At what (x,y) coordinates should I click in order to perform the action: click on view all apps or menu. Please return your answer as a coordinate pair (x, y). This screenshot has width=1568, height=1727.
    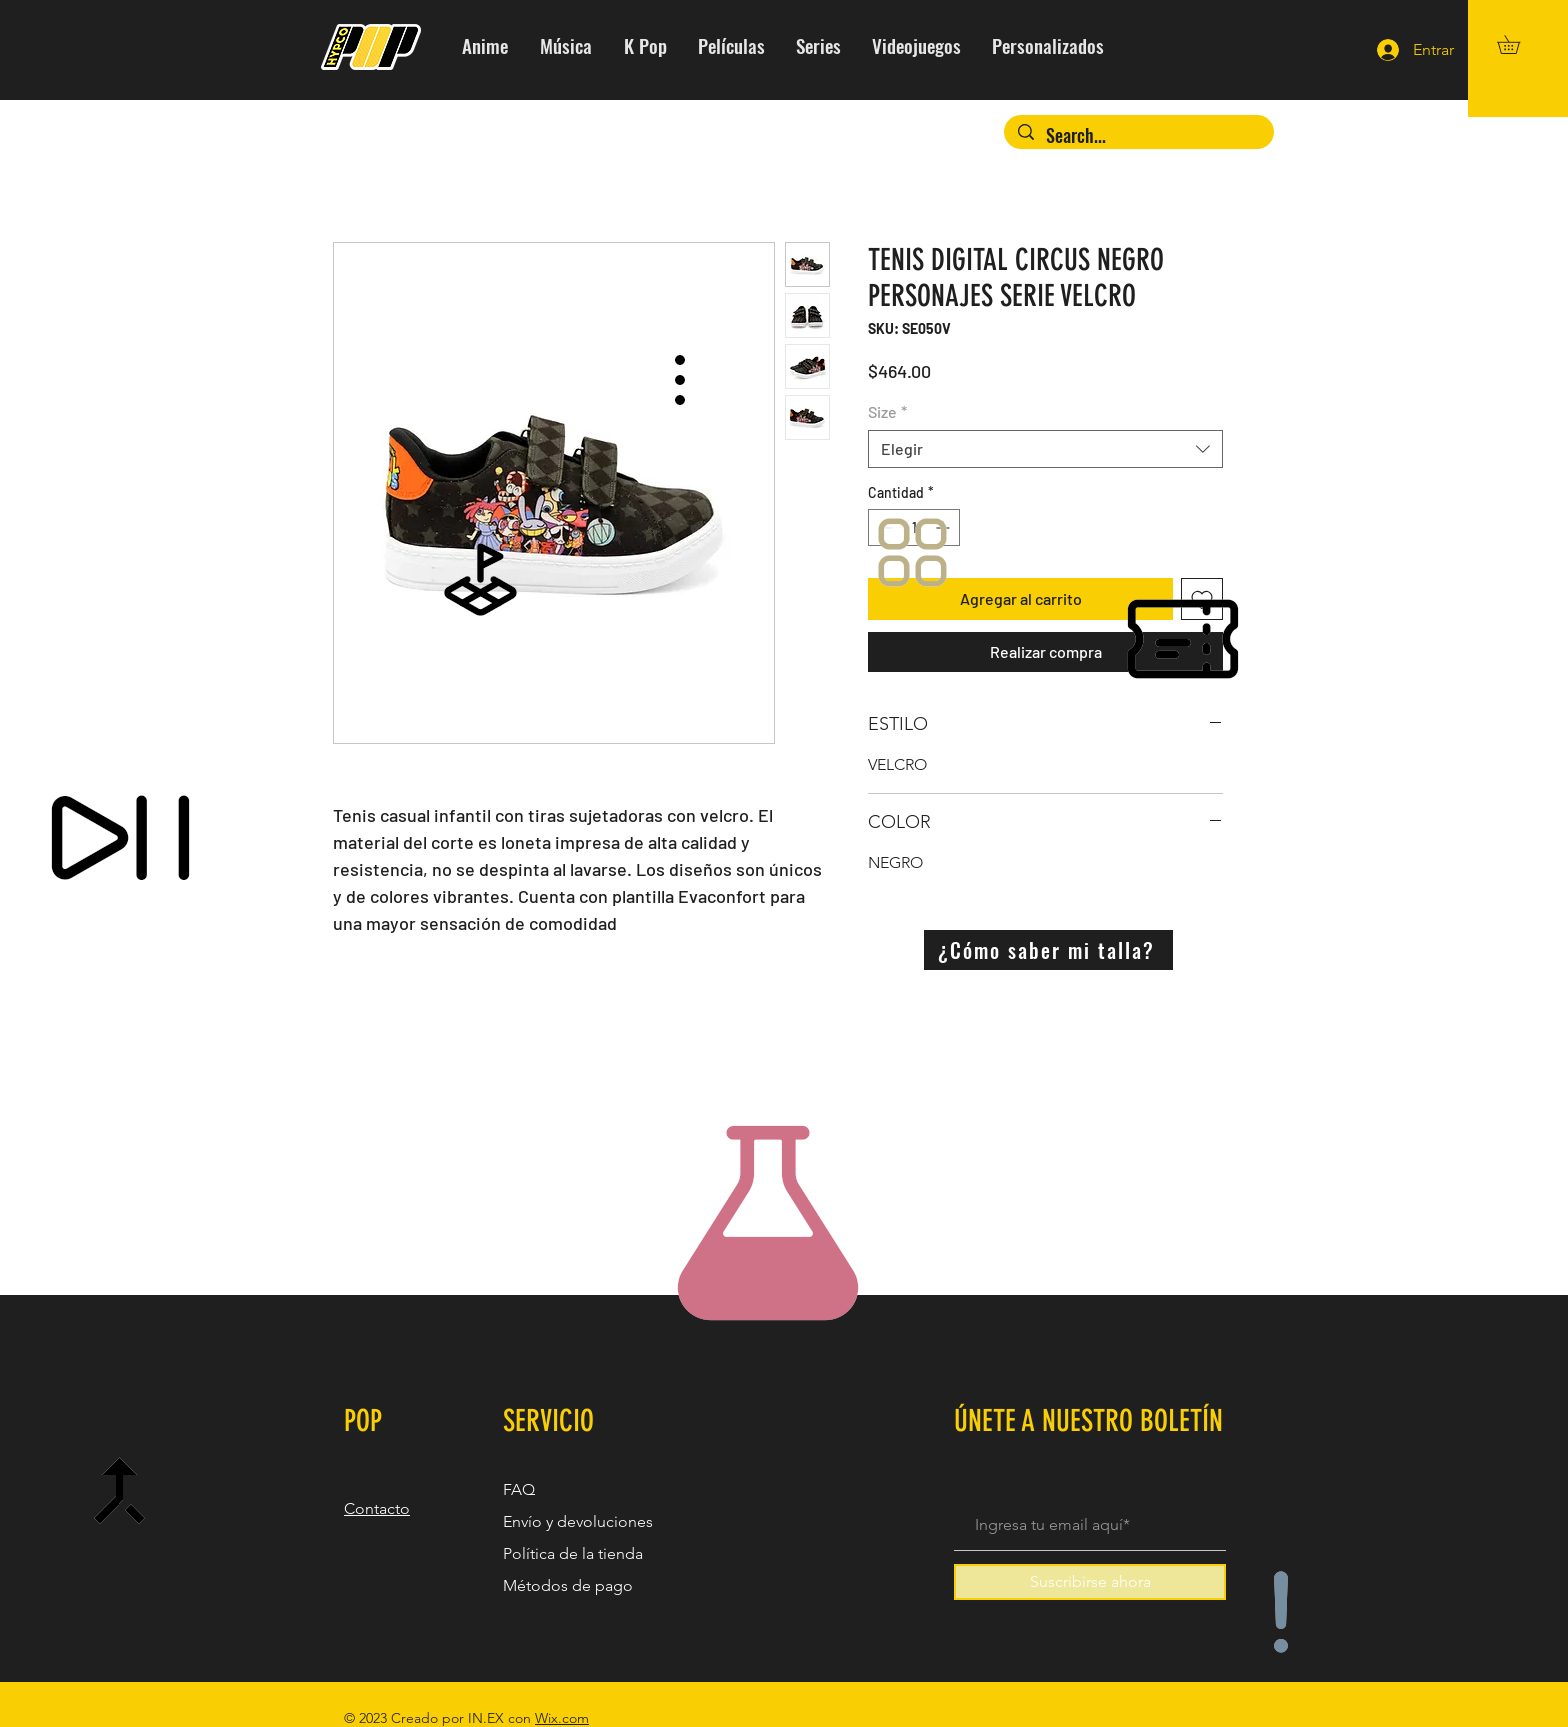
    Looking at the image, I should click on (912, 552).